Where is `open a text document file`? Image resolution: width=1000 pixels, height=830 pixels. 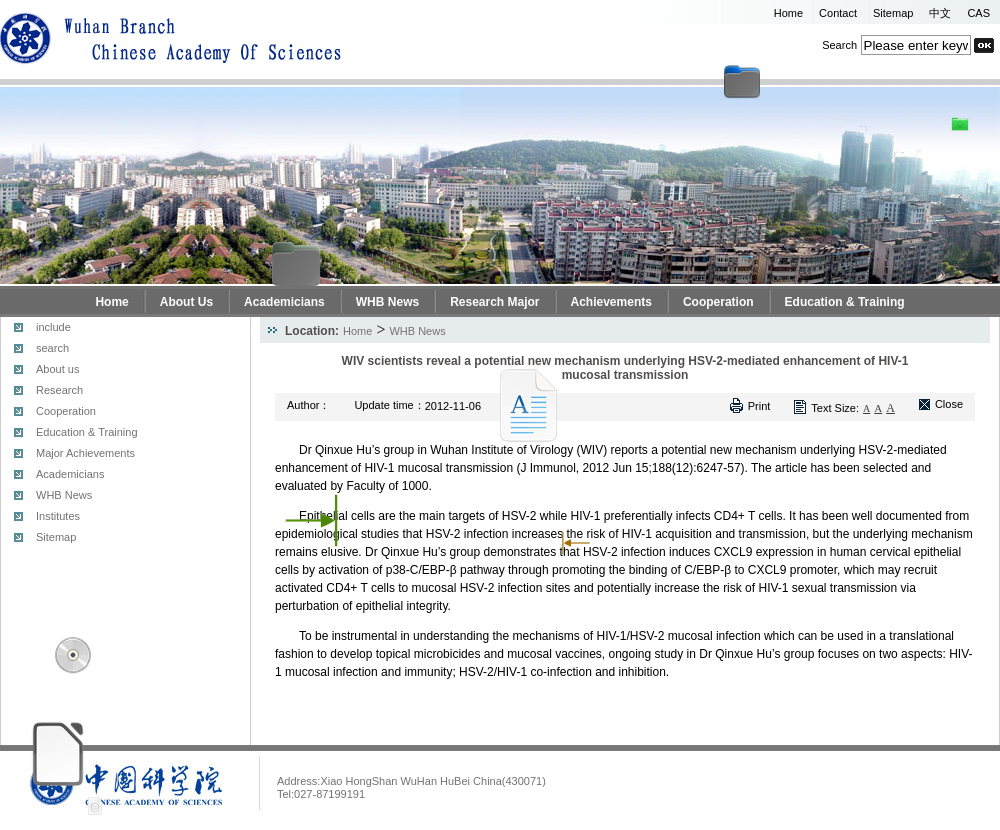
open a text document file is located at coordinates (528, 405).